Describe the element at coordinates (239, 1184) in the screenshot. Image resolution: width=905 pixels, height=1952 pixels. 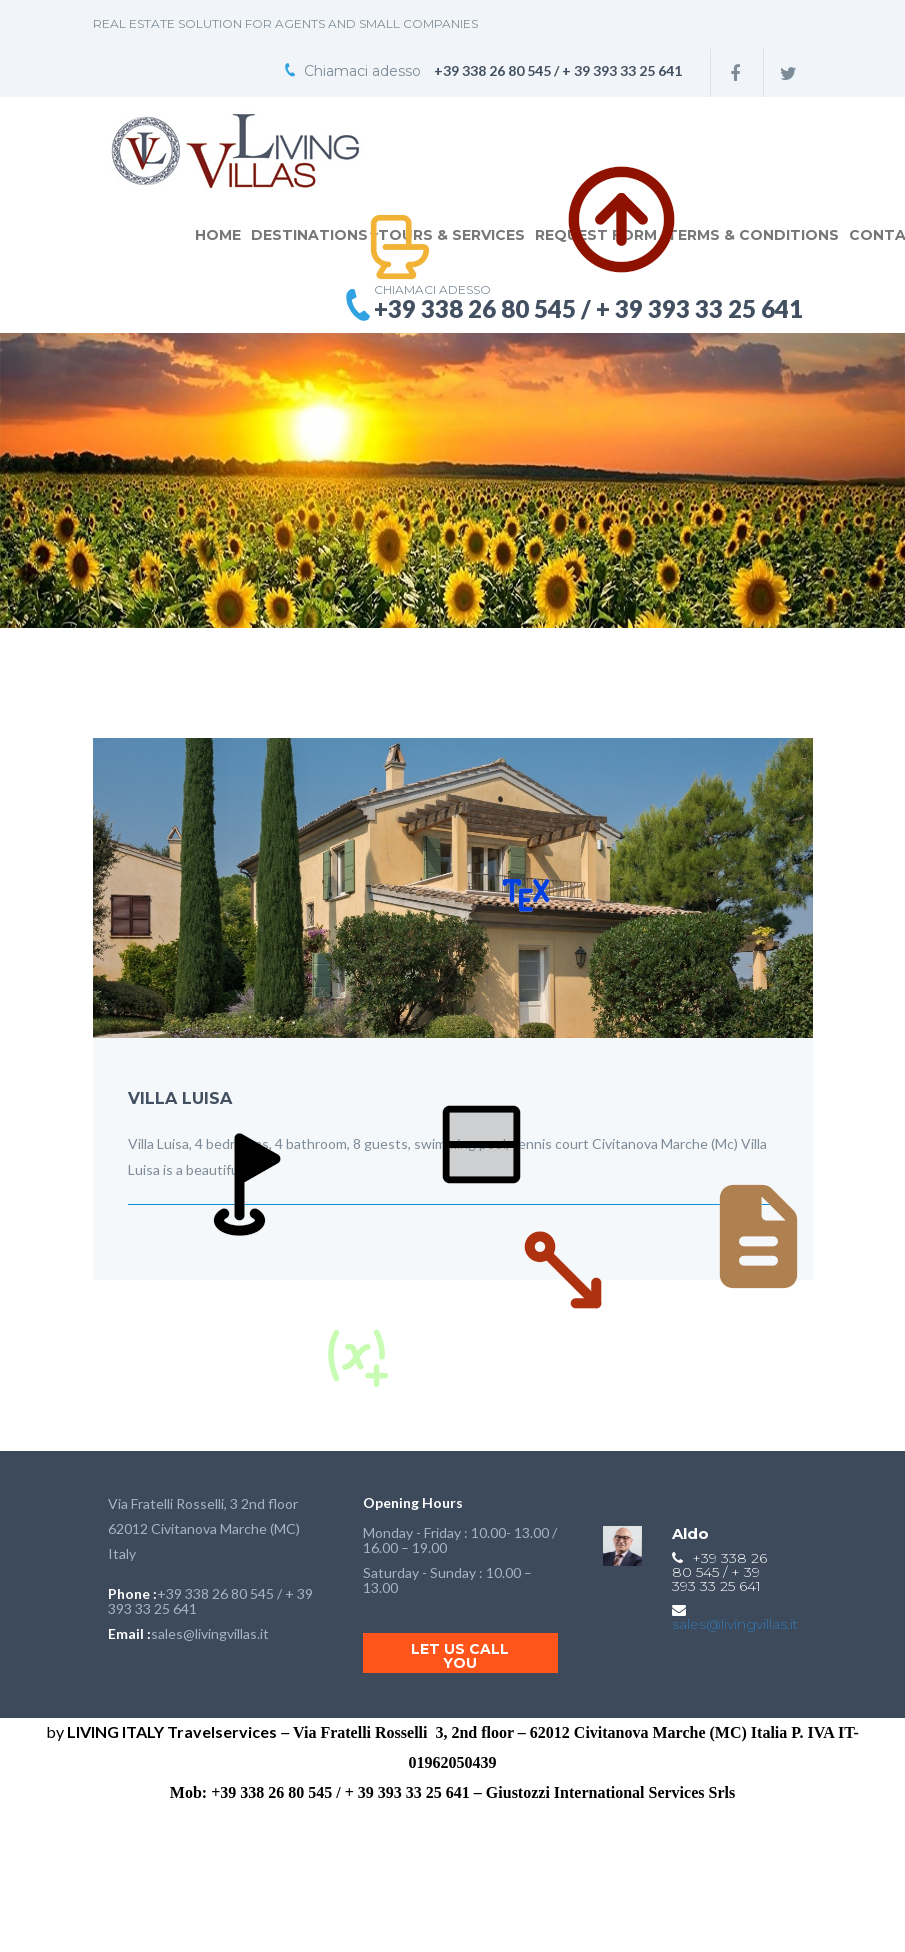
I see `access golf course or mini golf features` at that location.